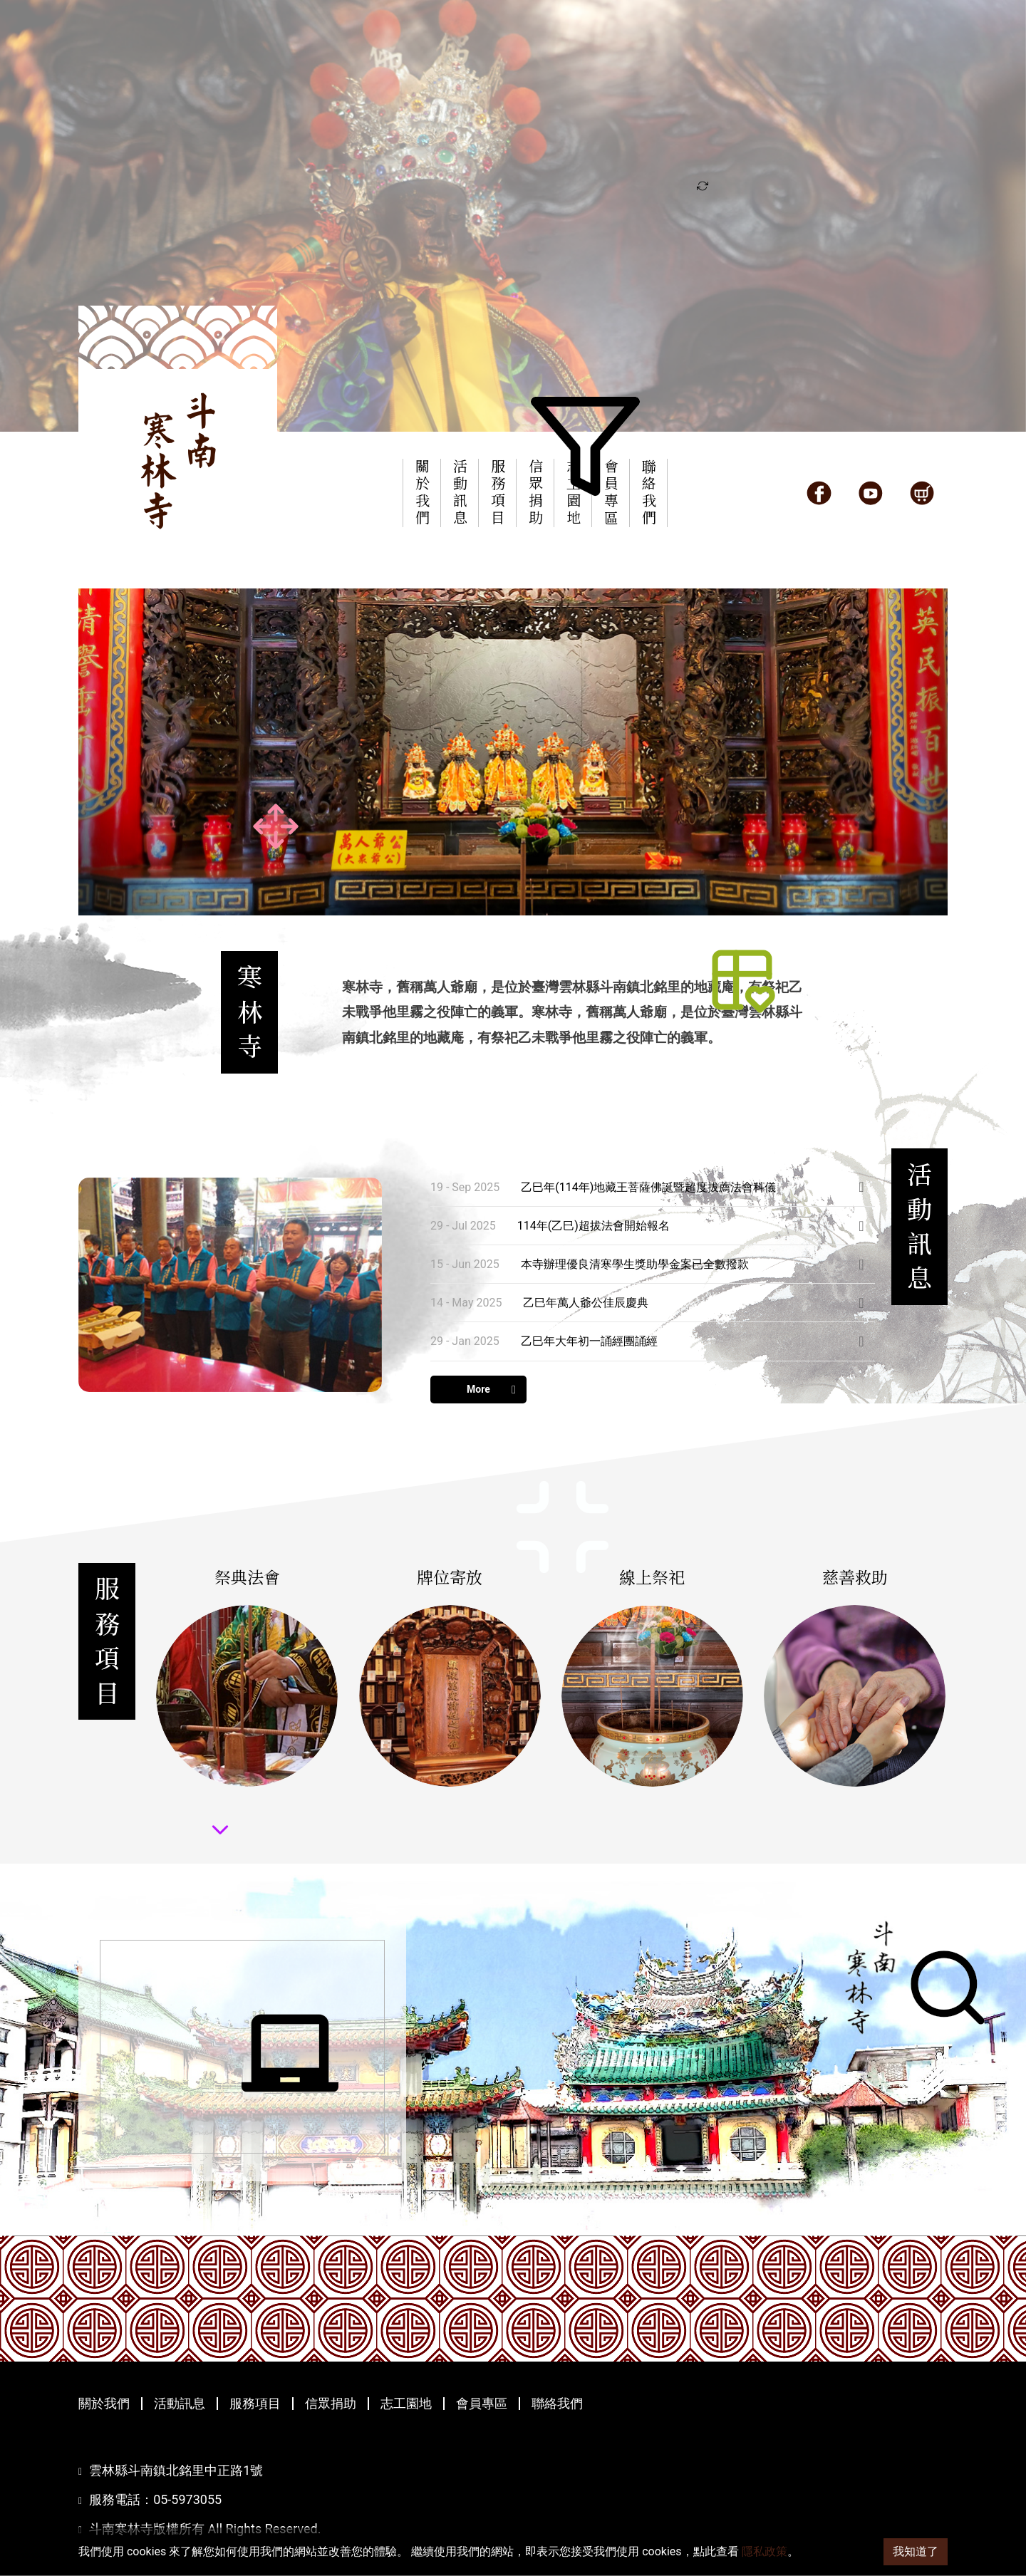  I want to click on minimize or exit fullscreen mode, so click(562, 1527).